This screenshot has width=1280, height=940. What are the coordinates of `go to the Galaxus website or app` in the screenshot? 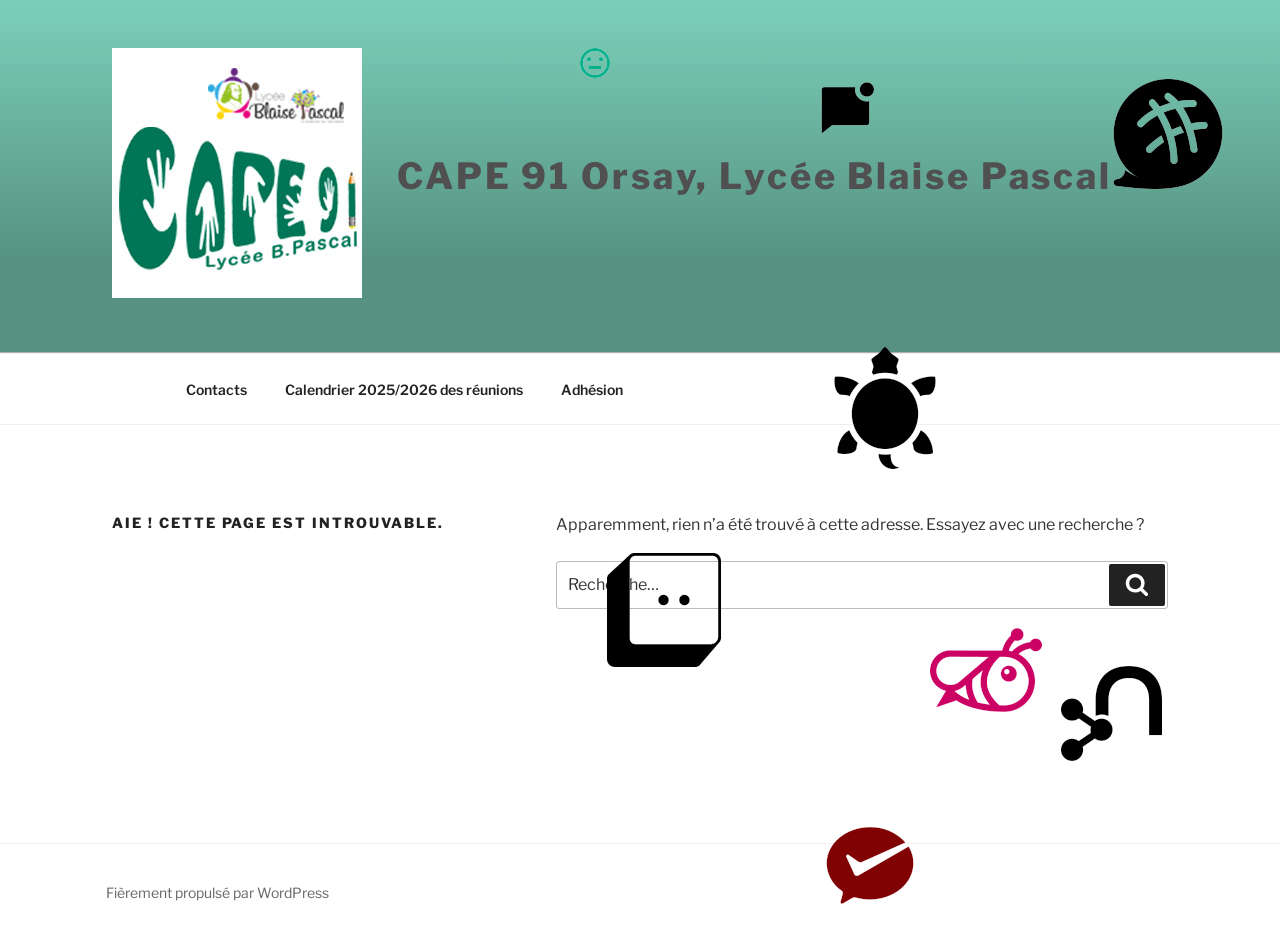 It's located at (885, 408).